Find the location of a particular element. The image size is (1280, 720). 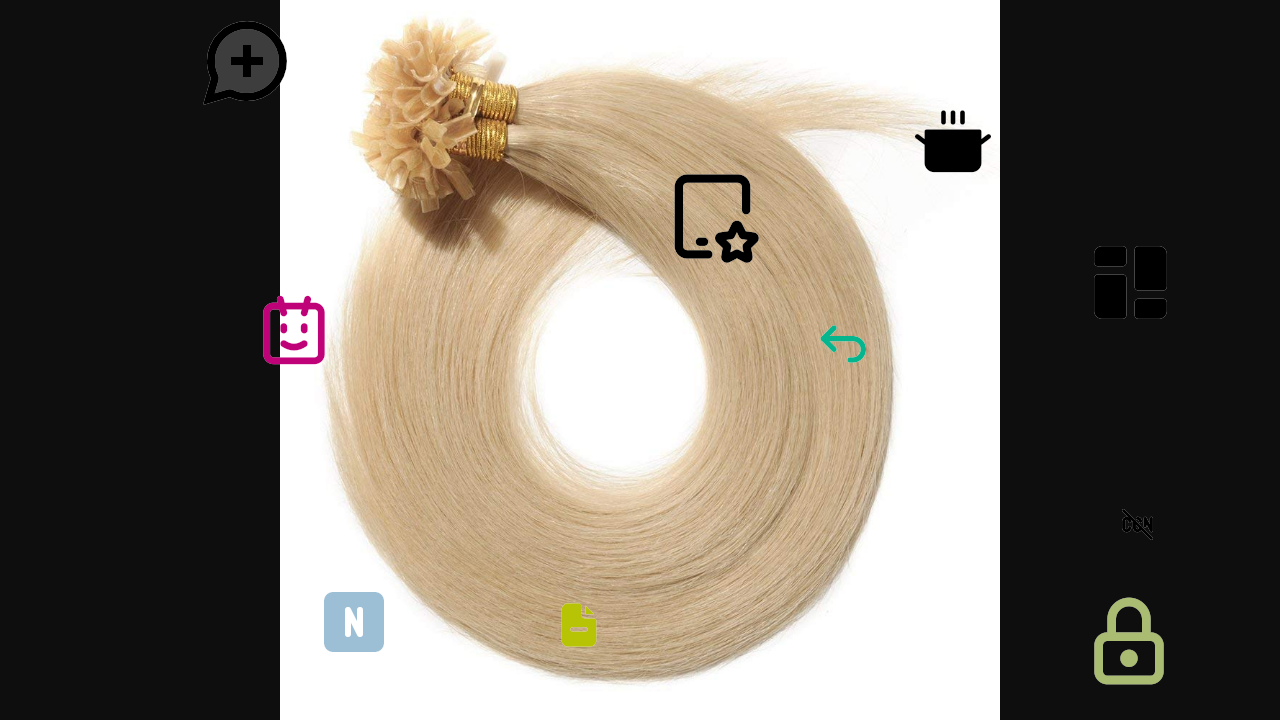

access AI assistant or chatbot is located at coordinates (294, 330).